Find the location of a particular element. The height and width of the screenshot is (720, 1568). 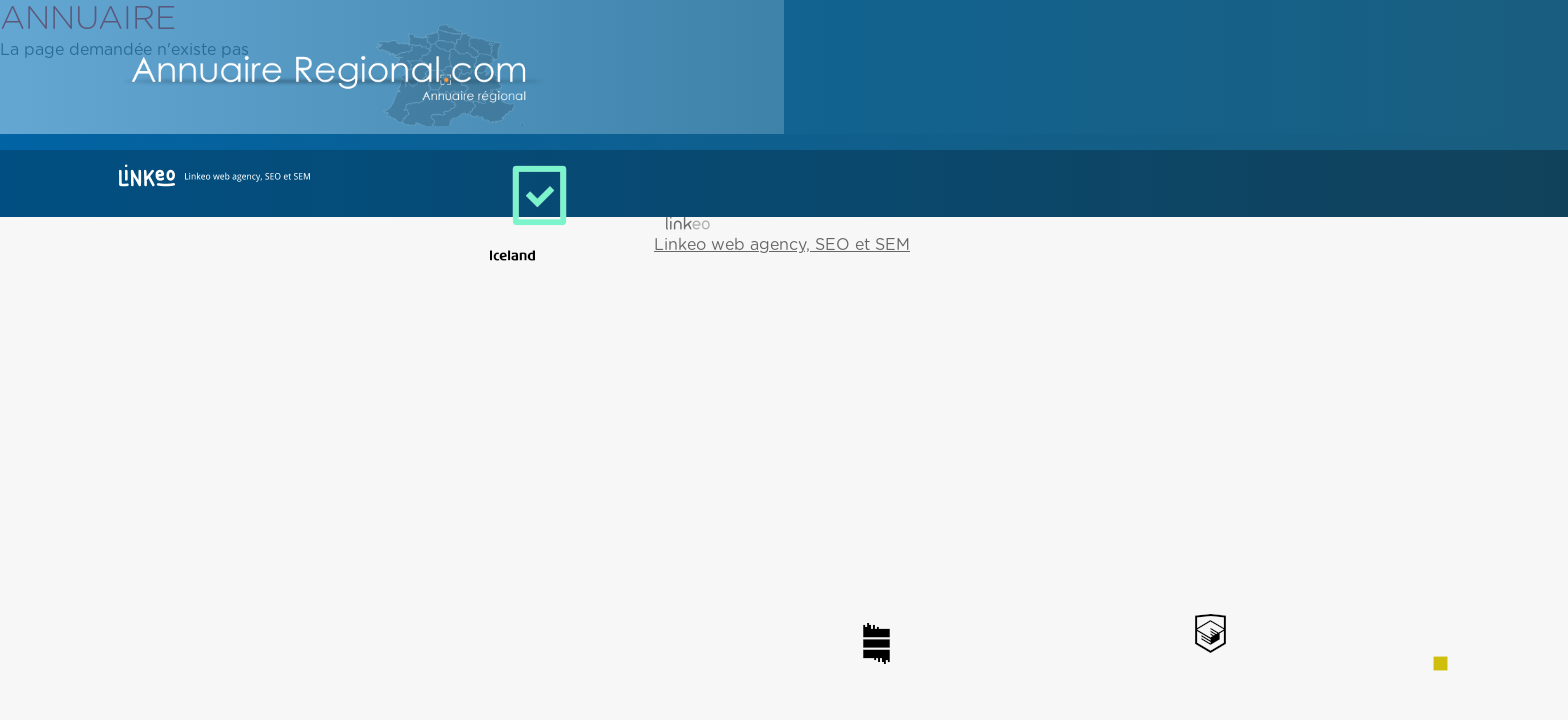

an unchecked or empty checkbox state is located at coordinates (1440, 663).